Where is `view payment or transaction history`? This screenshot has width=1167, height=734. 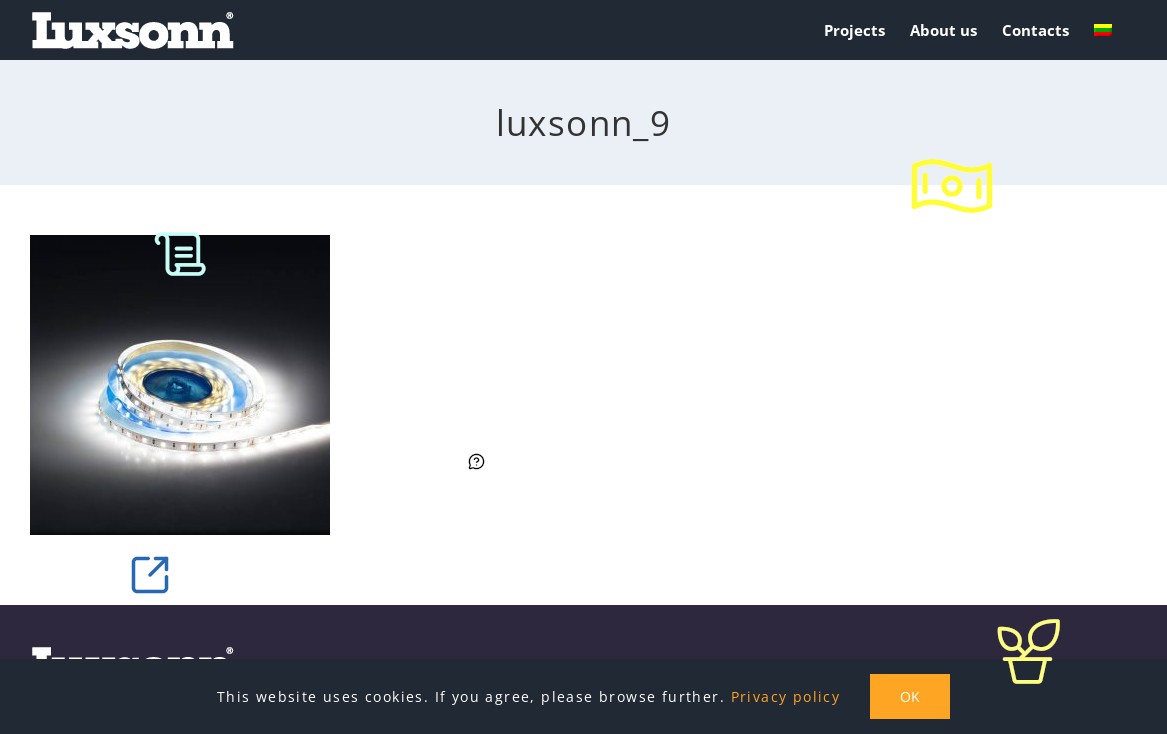 view payment or transaction history is located at coordinates (952, 186).